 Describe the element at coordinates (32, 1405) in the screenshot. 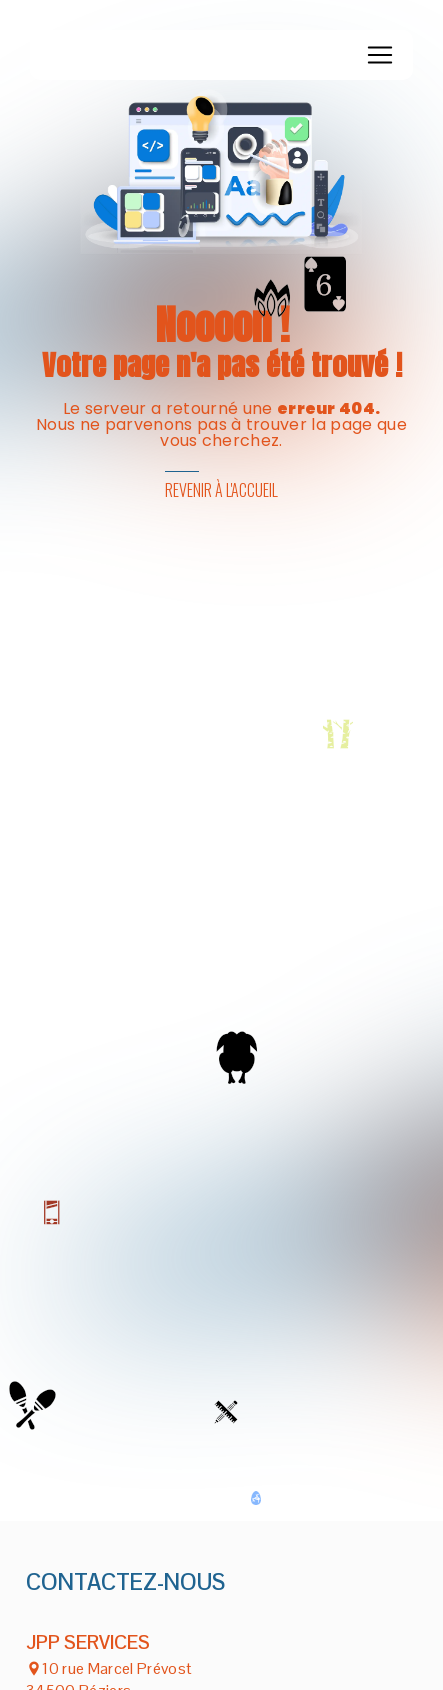

I see `access music or sound effects settings` at that location.